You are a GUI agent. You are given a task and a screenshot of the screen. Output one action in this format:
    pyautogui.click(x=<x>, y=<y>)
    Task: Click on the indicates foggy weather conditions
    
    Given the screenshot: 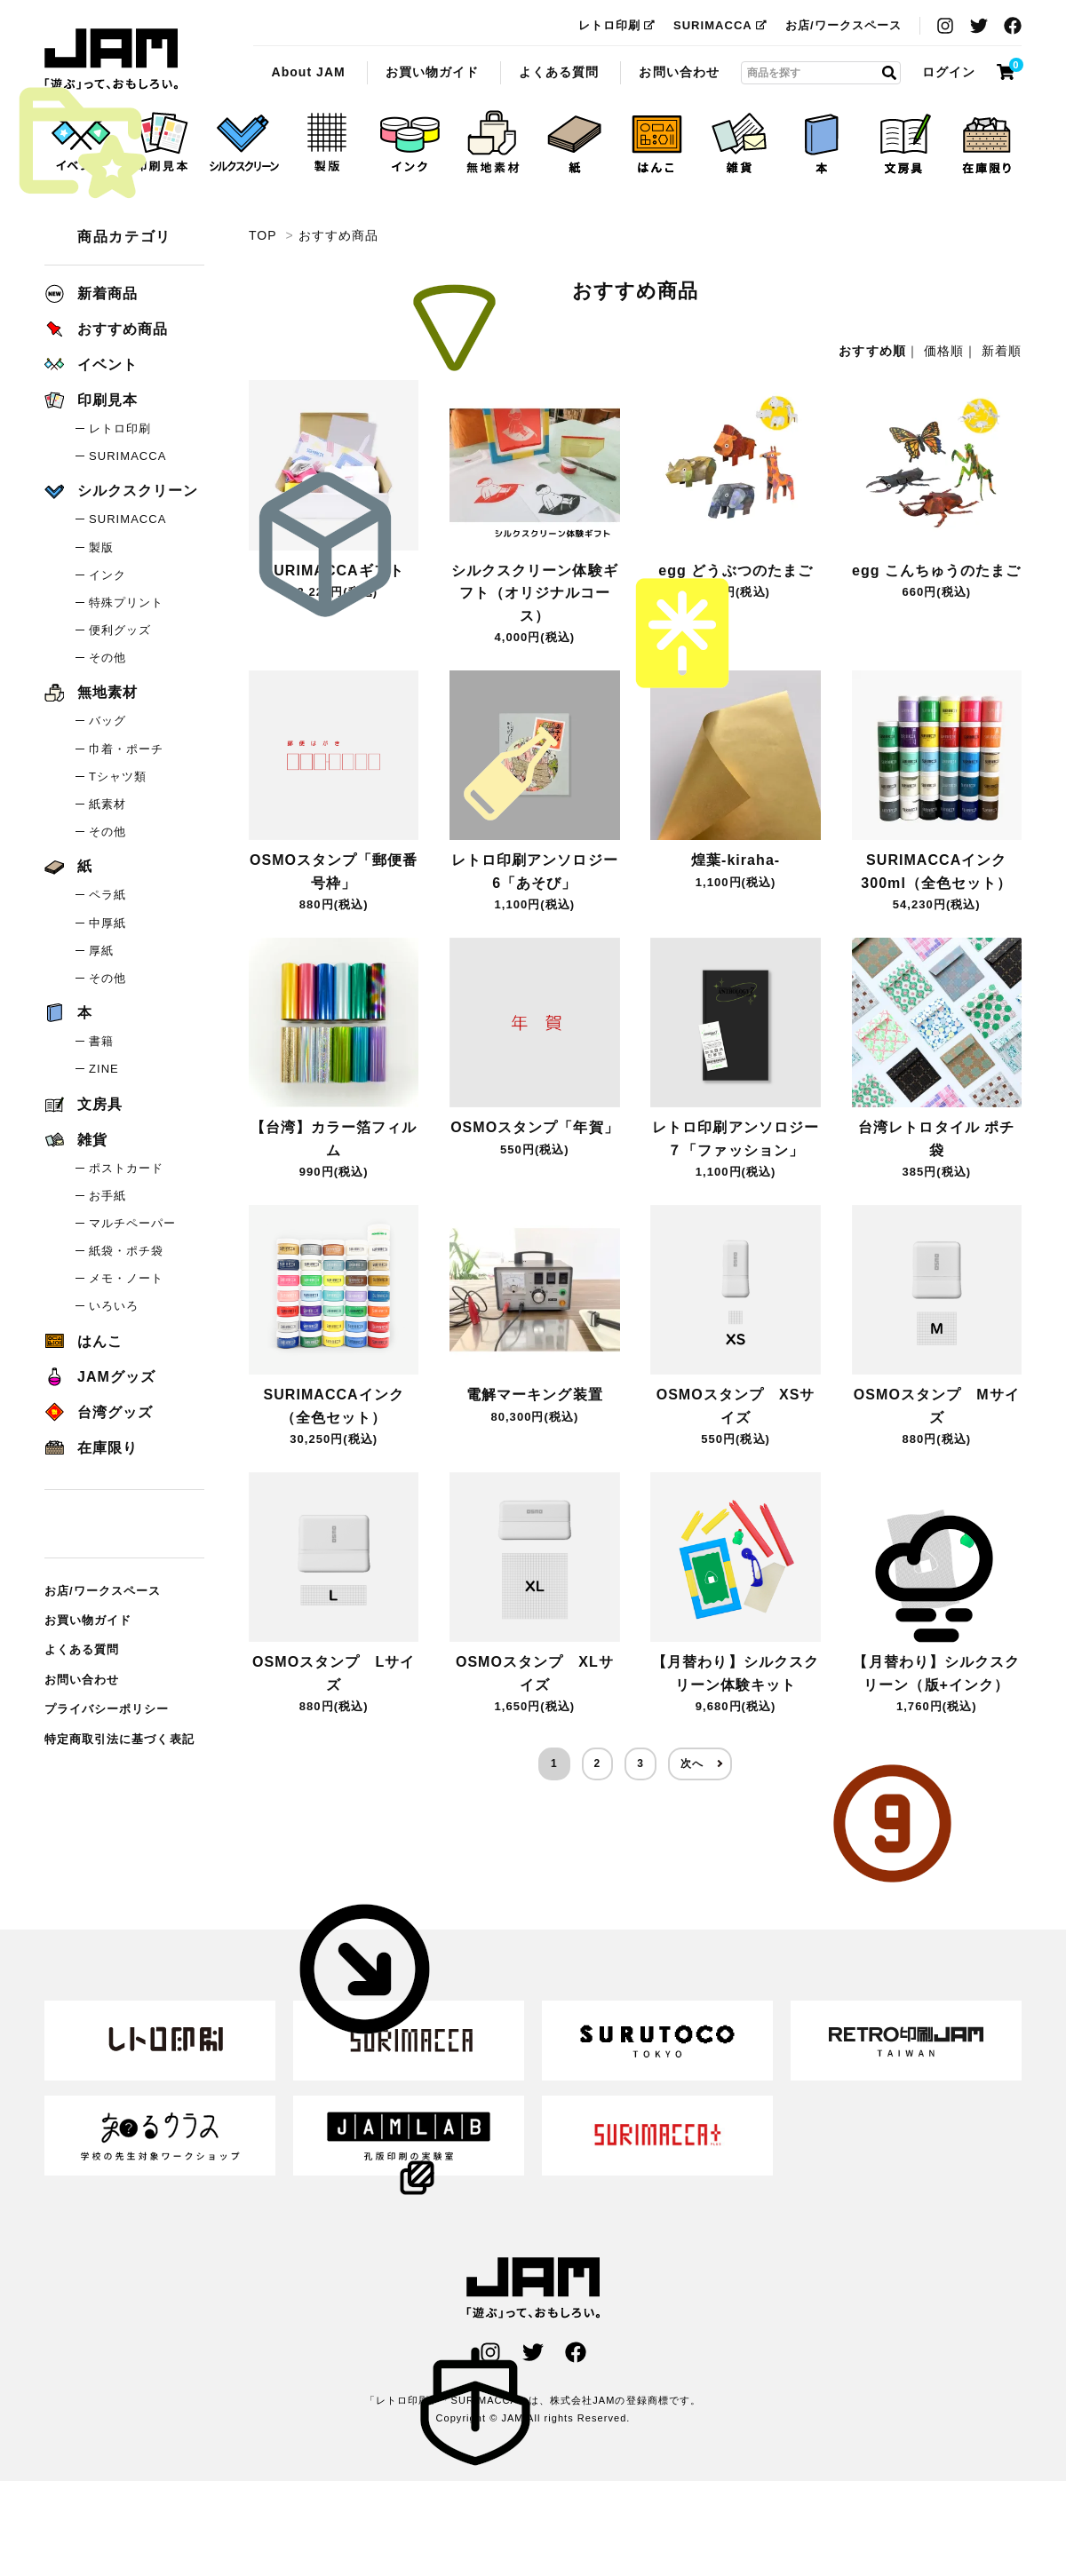 What is the action you would take?
    pyautogui.click(x=934, y=1576)
    